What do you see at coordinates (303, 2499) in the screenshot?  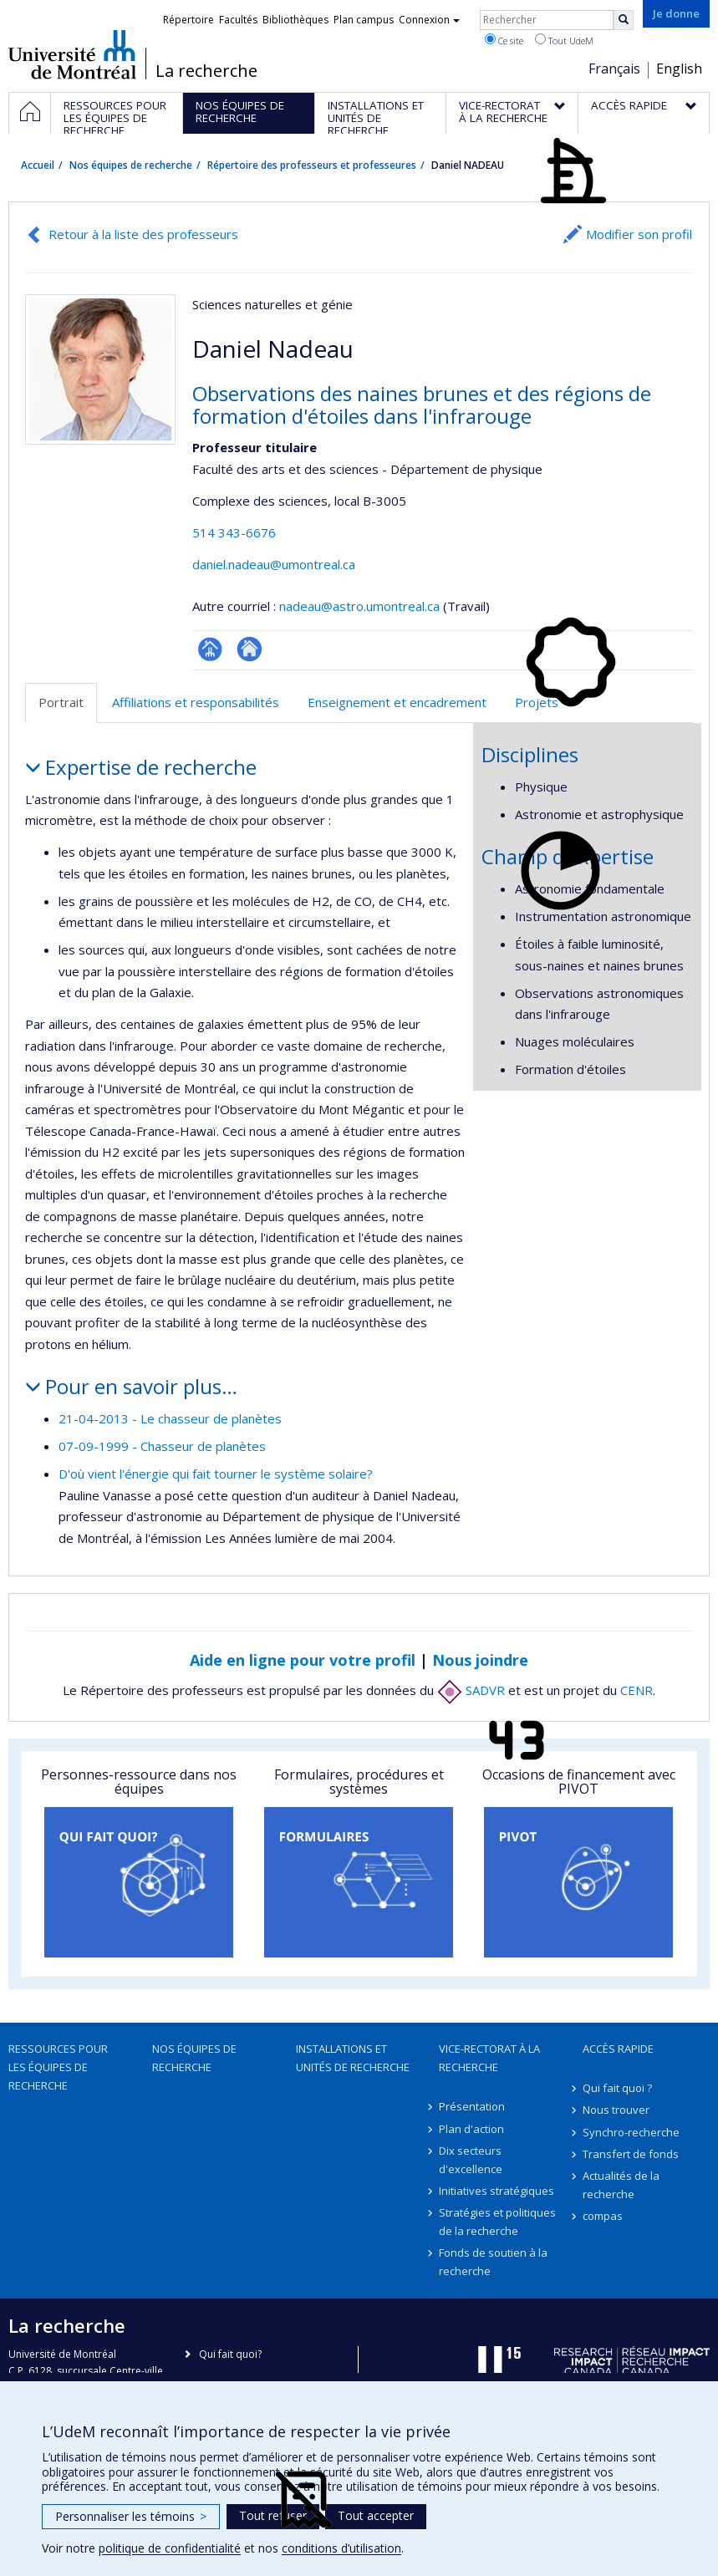 I see `disable receipt generation` at bounding box center [303, 2499].